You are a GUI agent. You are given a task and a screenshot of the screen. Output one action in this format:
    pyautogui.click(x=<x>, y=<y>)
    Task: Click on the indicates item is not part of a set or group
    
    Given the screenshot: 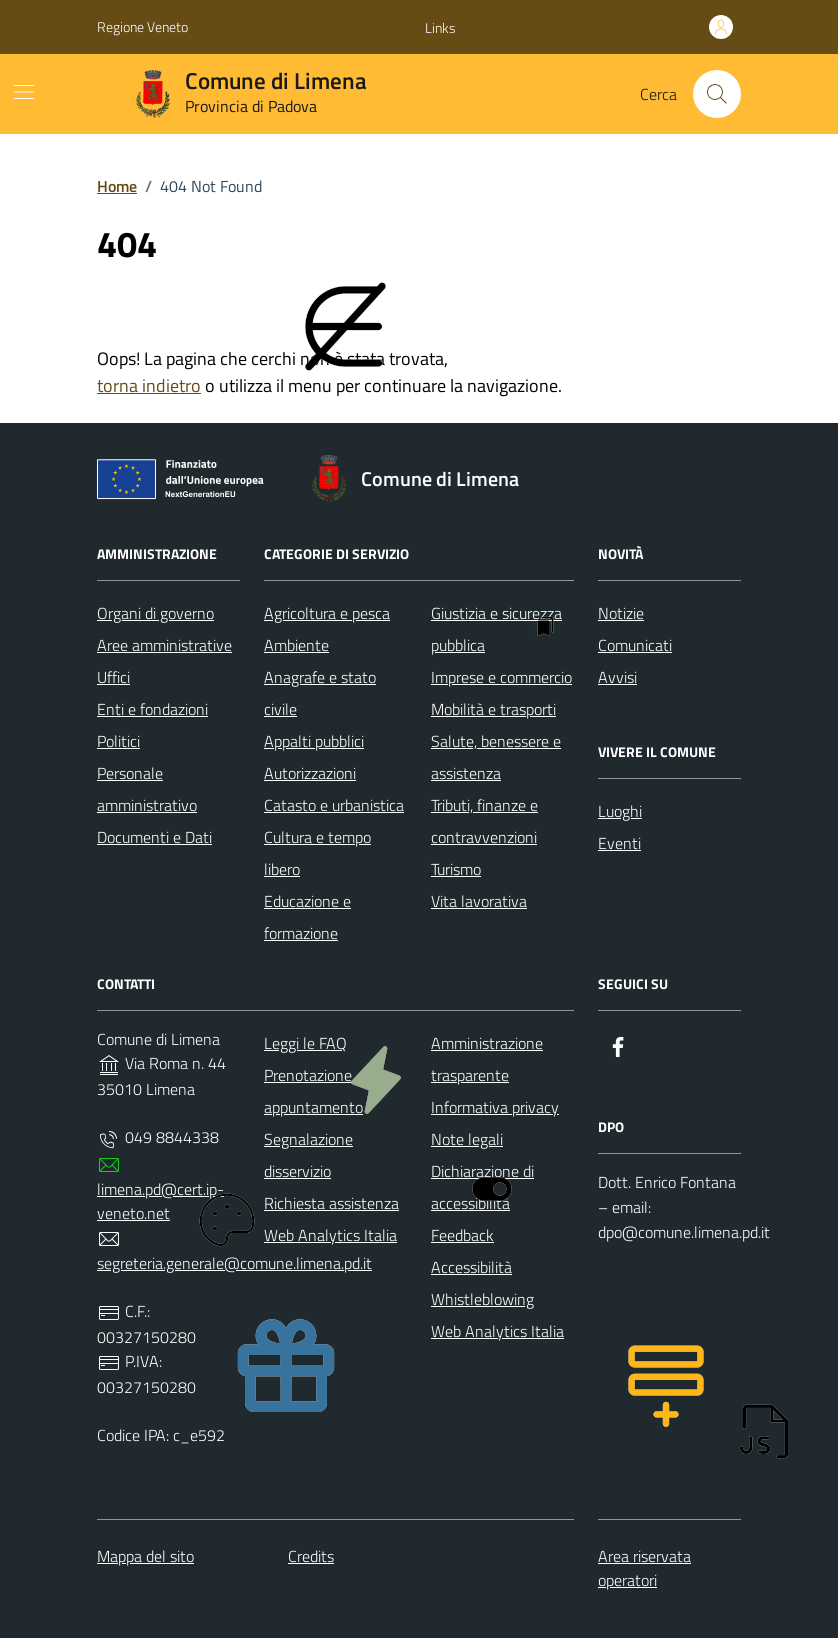 What is the action you would take?
    pyautogui.click(x=345, y=326)
    